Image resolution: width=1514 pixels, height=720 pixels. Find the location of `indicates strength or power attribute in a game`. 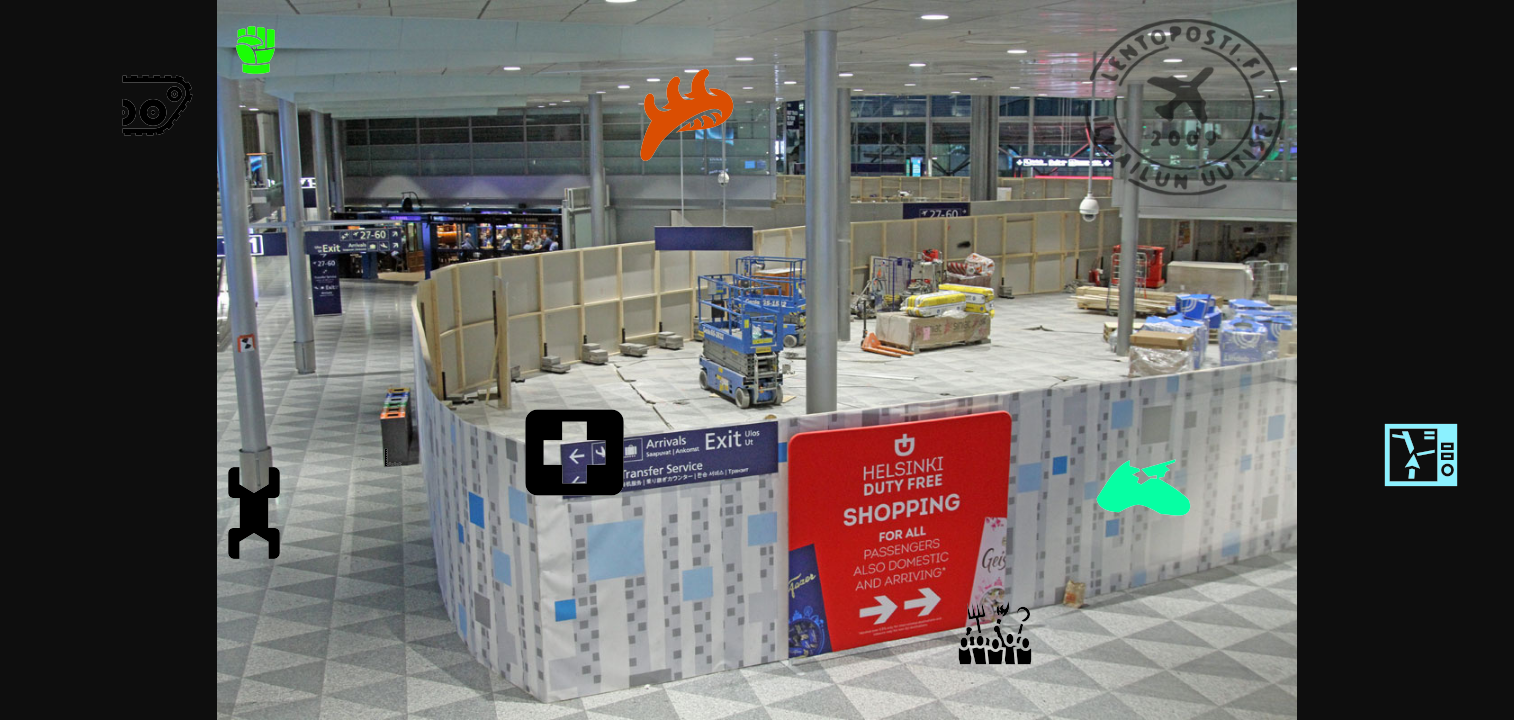

indicates strength or power attribute in a game is located at coordinates (255, 50).